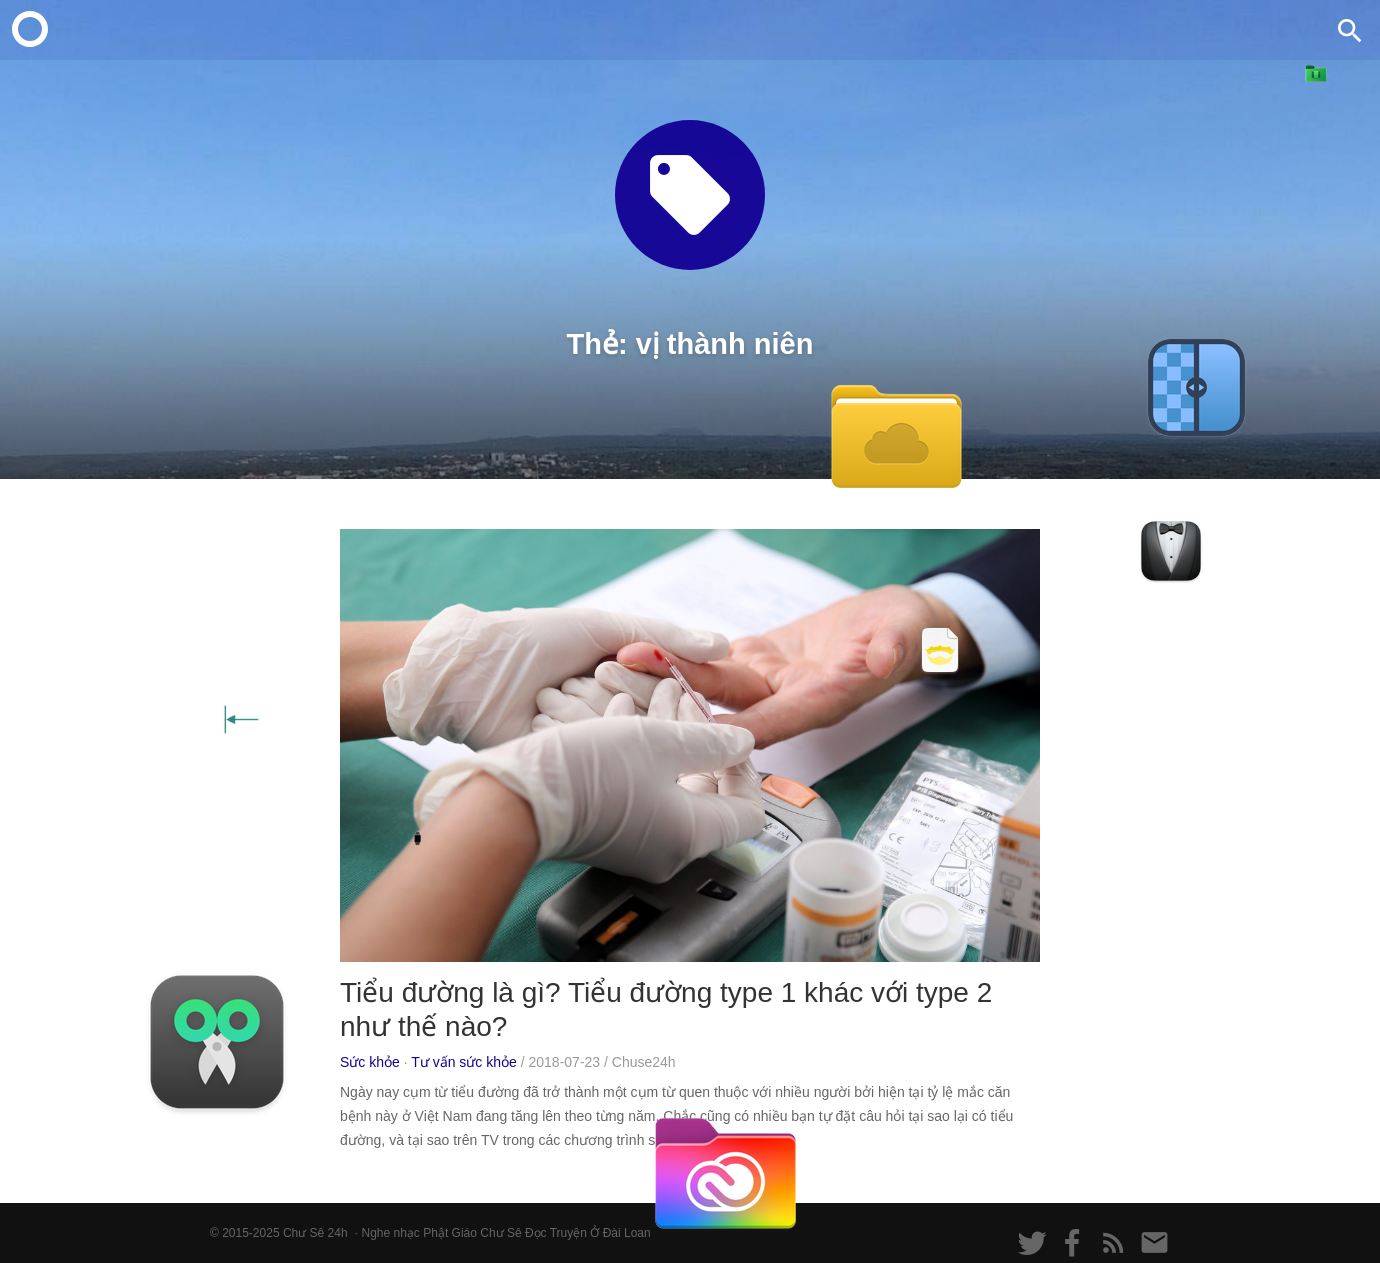 This screenshot has height=1263, width=1380. I want to click on open windows subsystem for android files, so click(1316, 74).